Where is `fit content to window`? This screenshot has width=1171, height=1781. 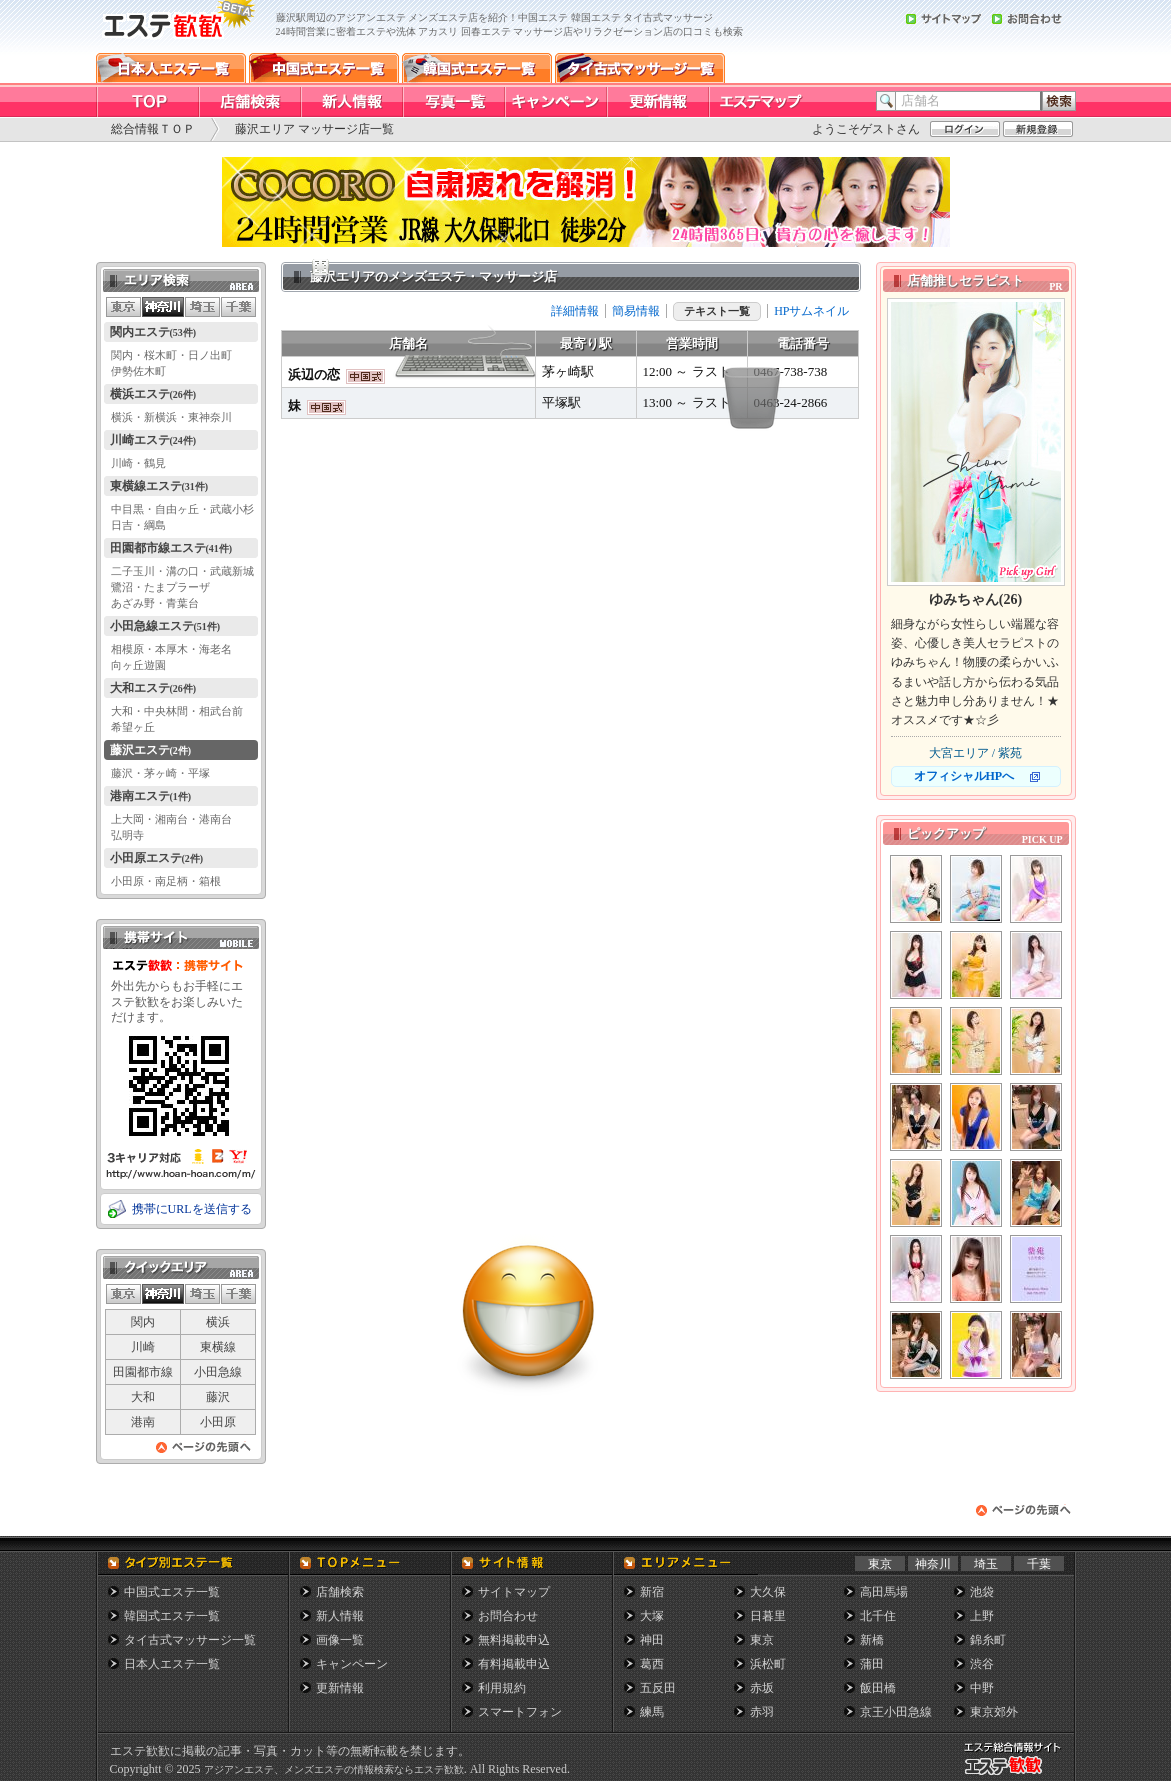
fit content to window is located at coordinates (320, 266).